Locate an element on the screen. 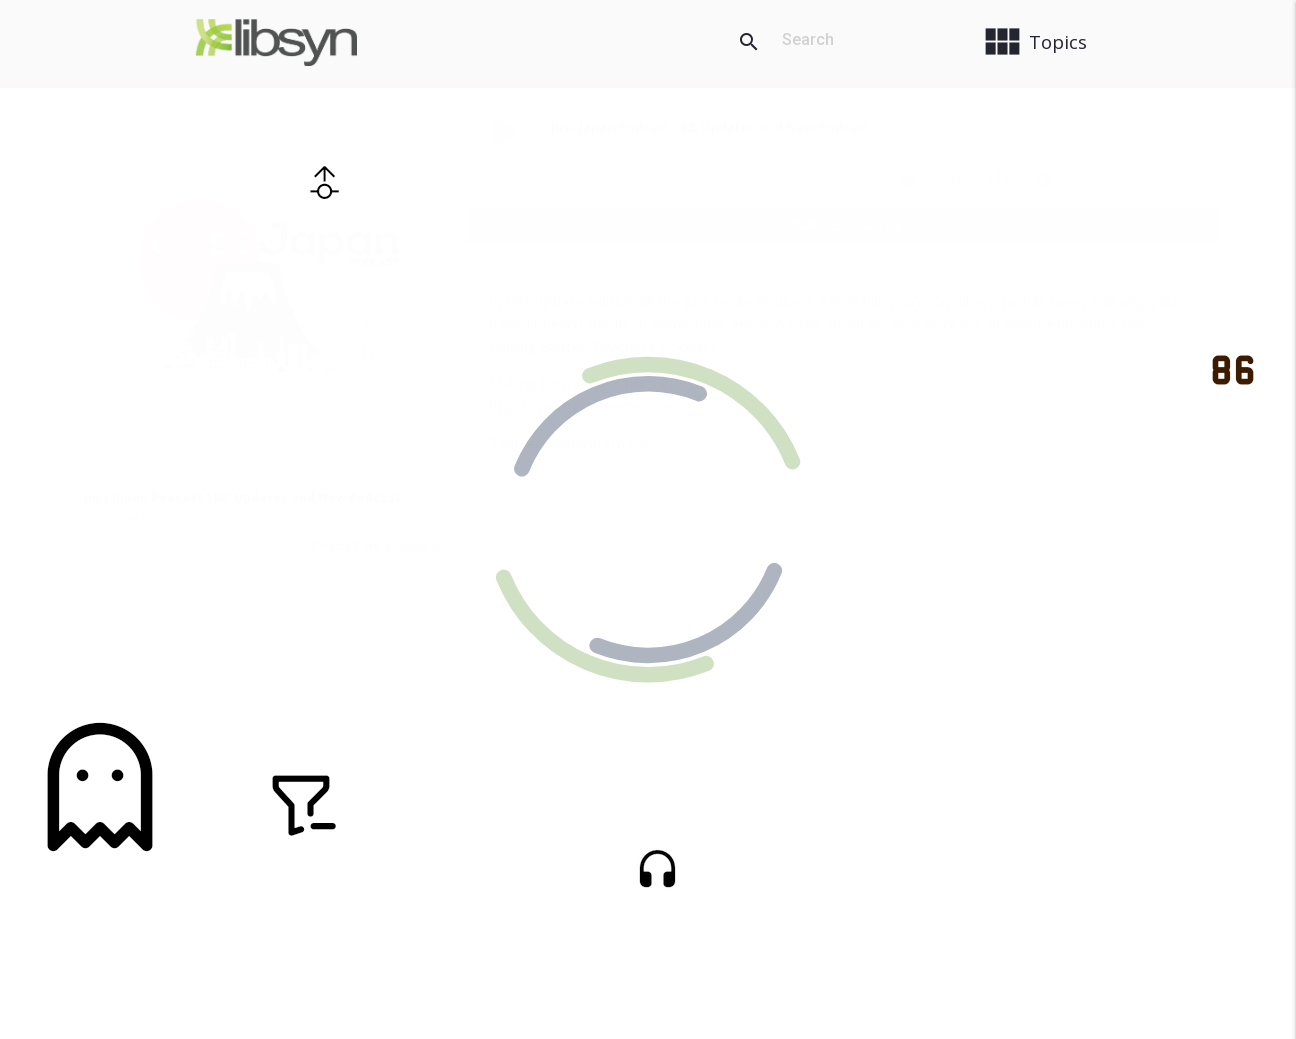  displays the number 86 as a label or counter is located at coordinates (1233, 370).